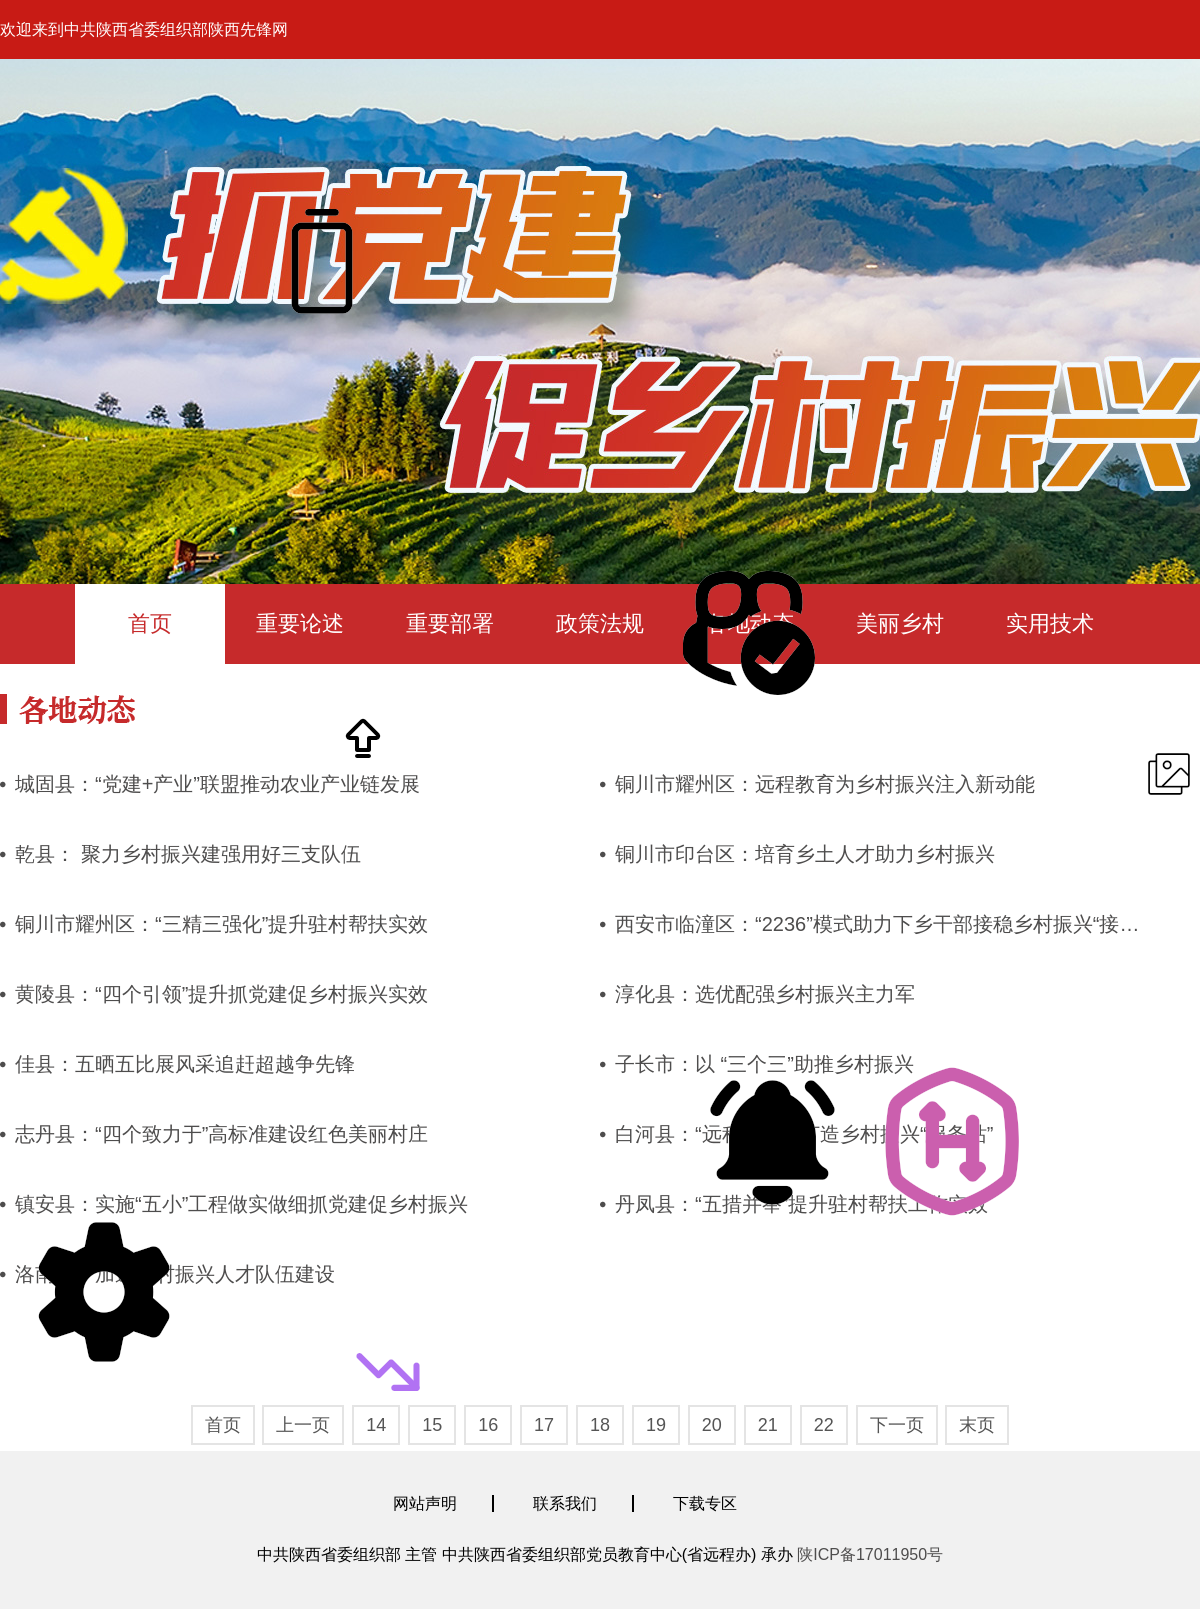  Describe the element at coordinates (322, 263) in the screenshot. I see `indicates empty or depleted battery` at that location.